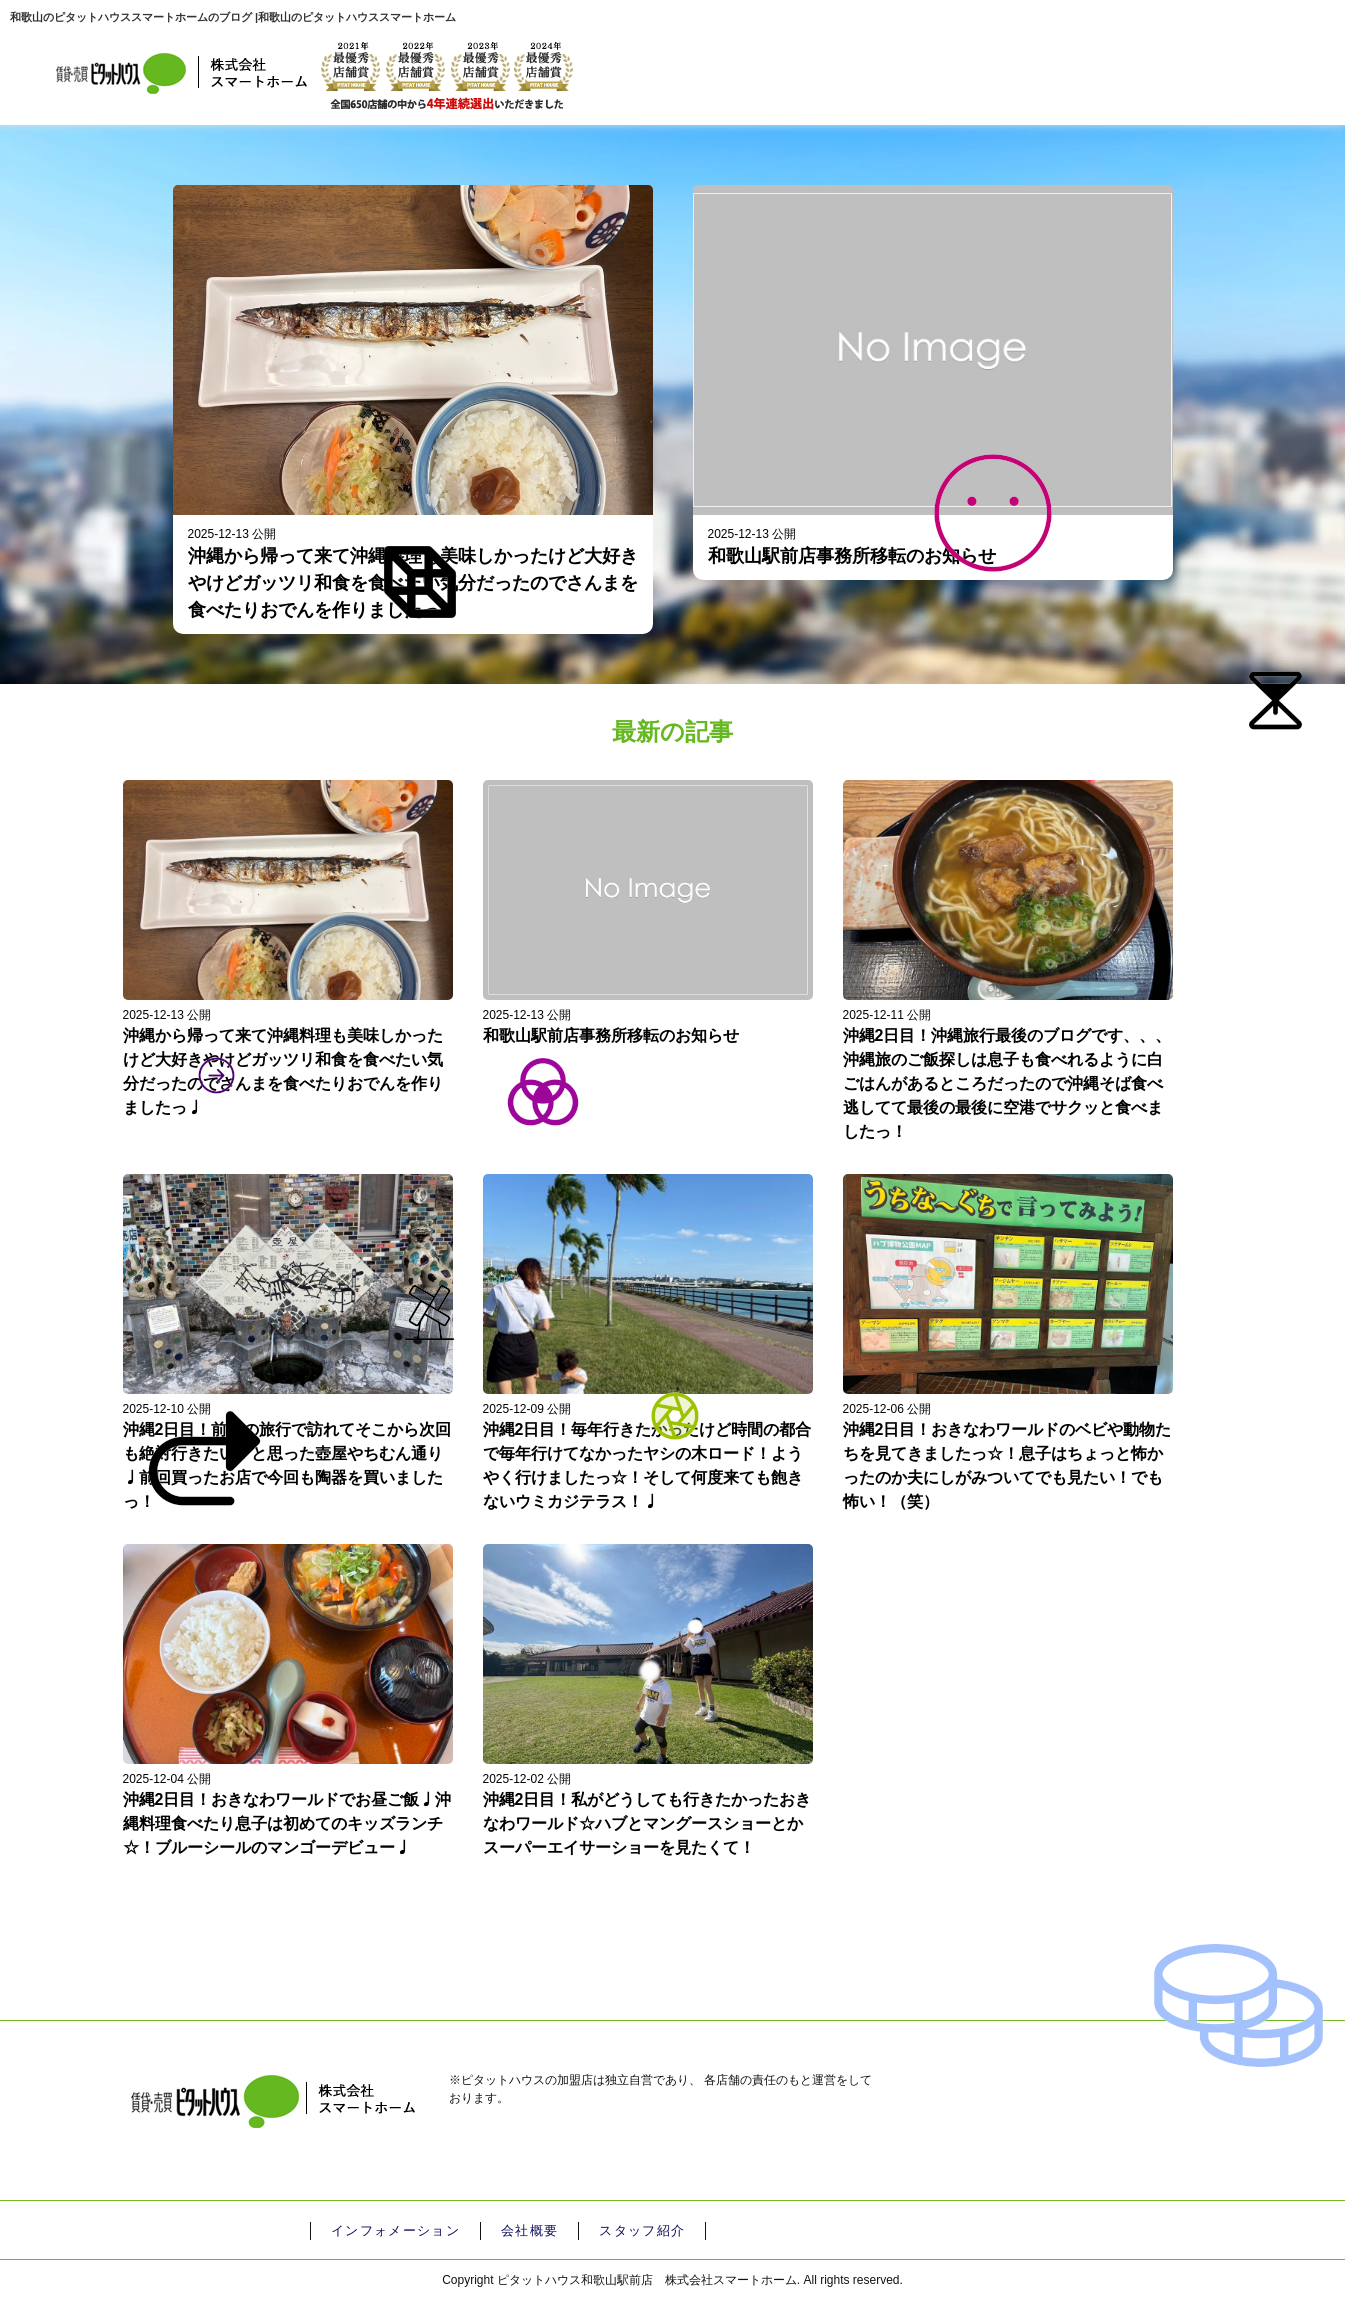  Describe the element at coordinates (429, 1313) in the screenshot. I see `access wind energy or renewable power settings` at that location.